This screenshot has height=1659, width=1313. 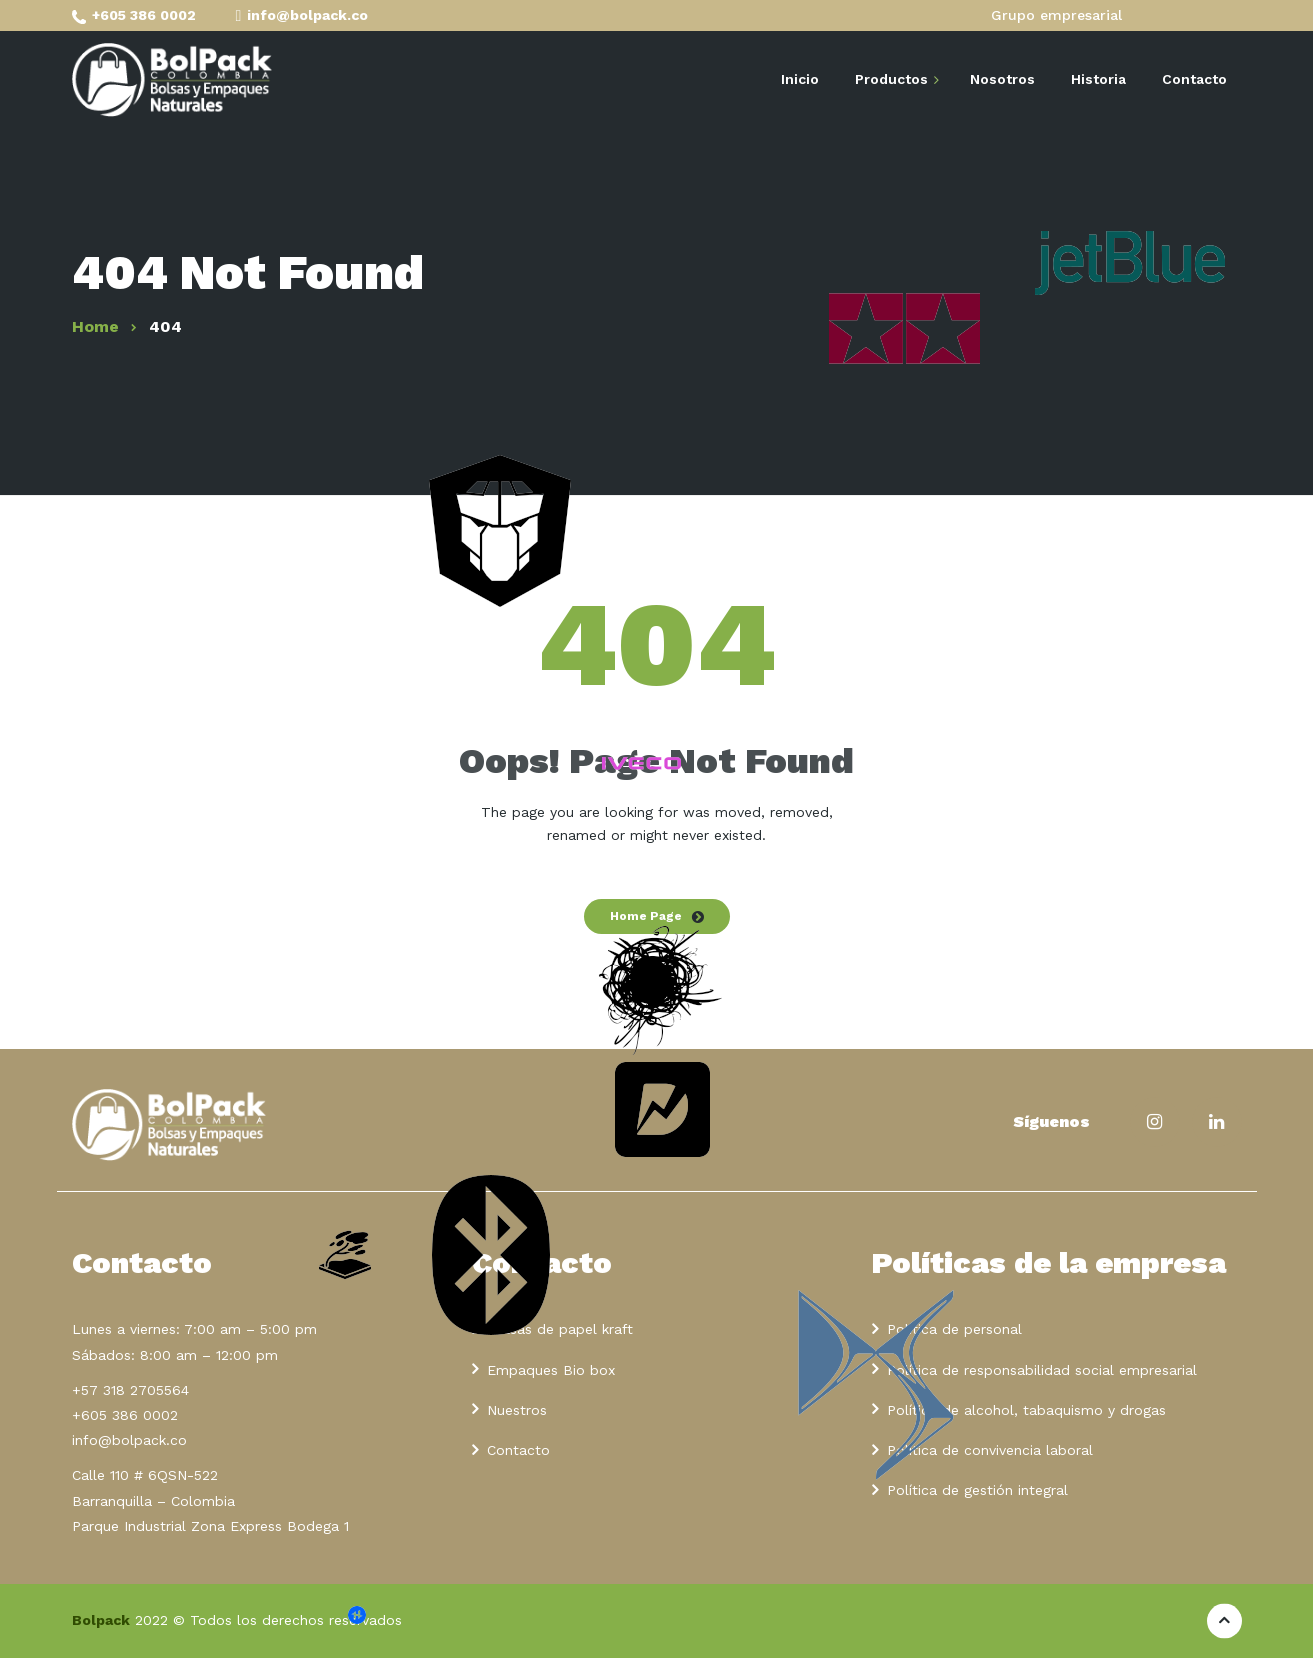 I want to click on tamiya brand logo, so click(x=904, y=328).